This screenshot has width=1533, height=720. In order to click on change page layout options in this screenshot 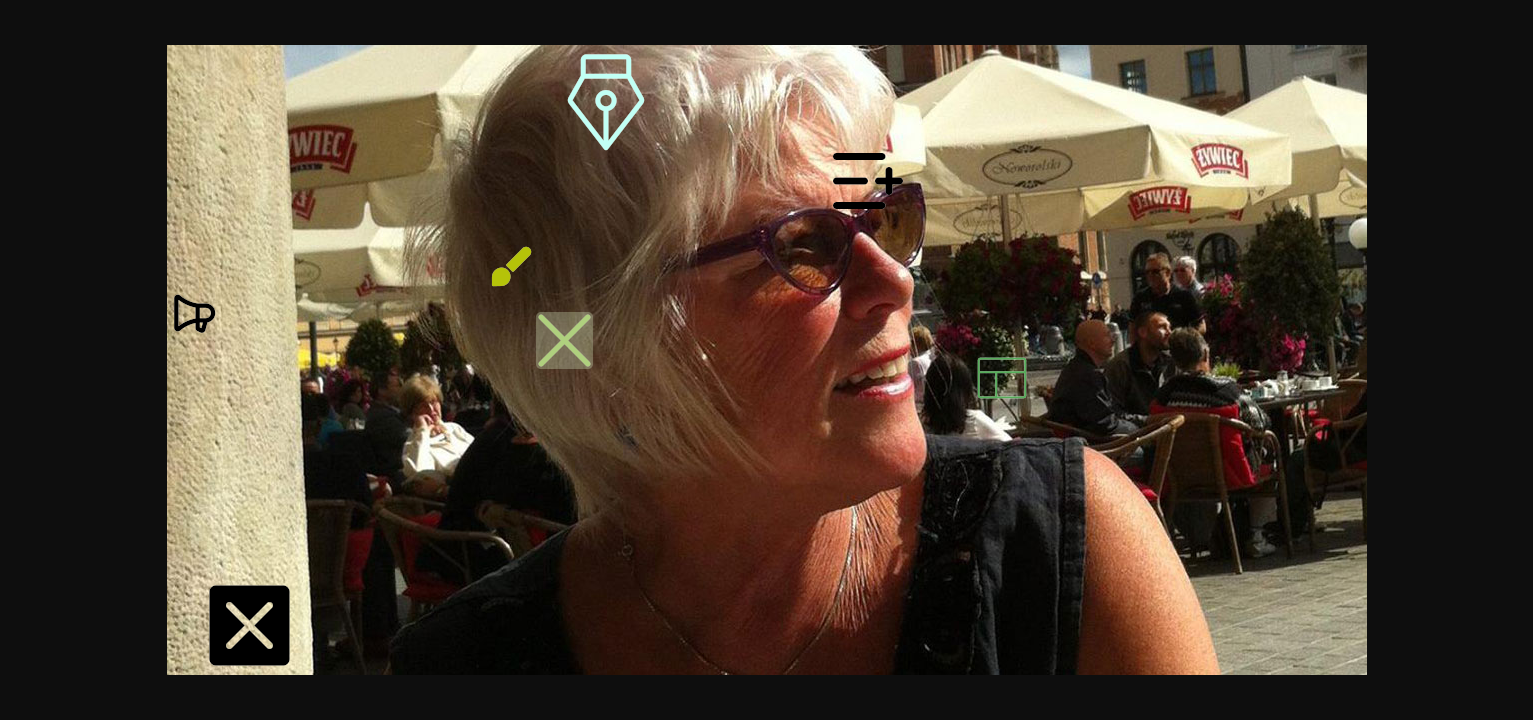, I will do `click(1002, 378)`.